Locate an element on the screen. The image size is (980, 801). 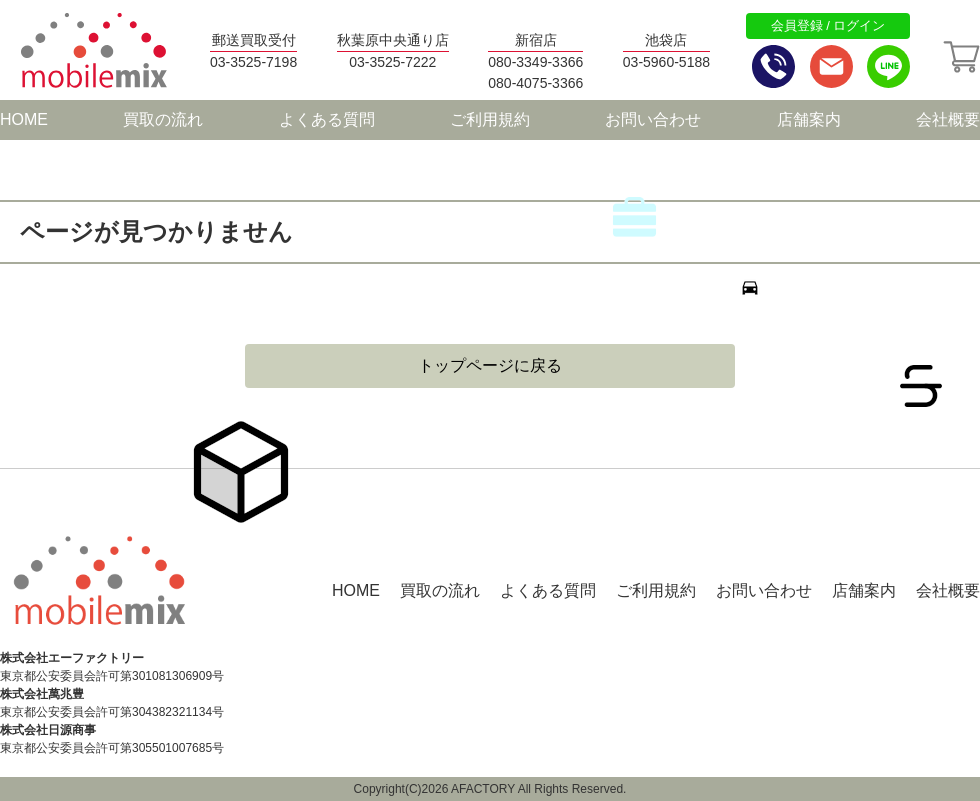
access work or business documents is located at coordinates (634, 218).